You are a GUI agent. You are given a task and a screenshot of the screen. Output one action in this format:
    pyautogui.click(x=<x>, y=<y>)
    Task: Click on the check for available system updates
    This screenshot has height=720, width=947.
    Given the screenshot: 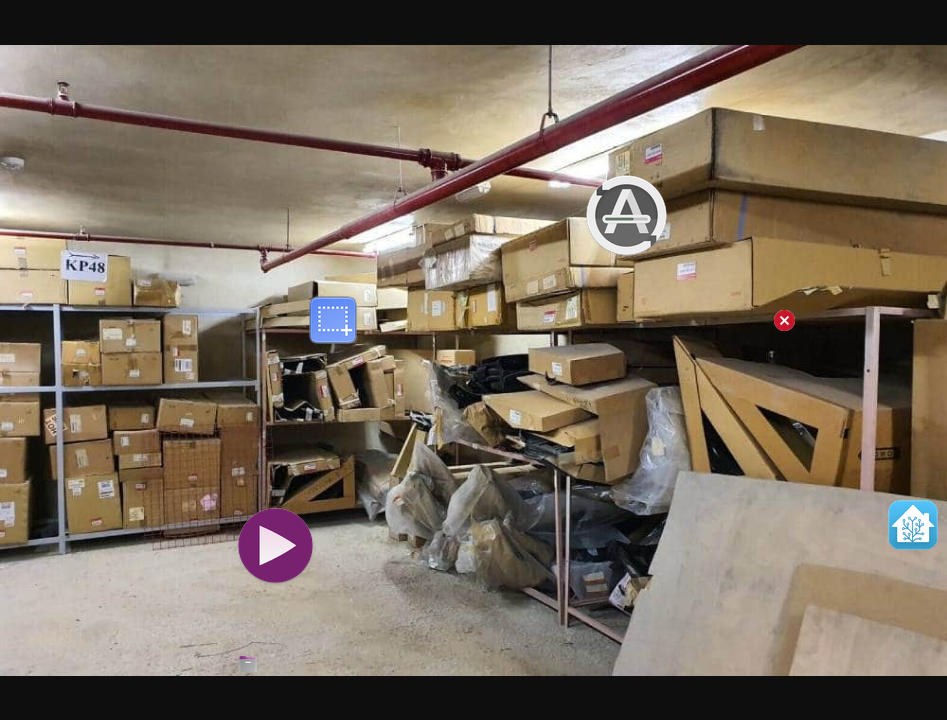 What is the action you would take?
    pyautogui.click(x=626, y=215)
    